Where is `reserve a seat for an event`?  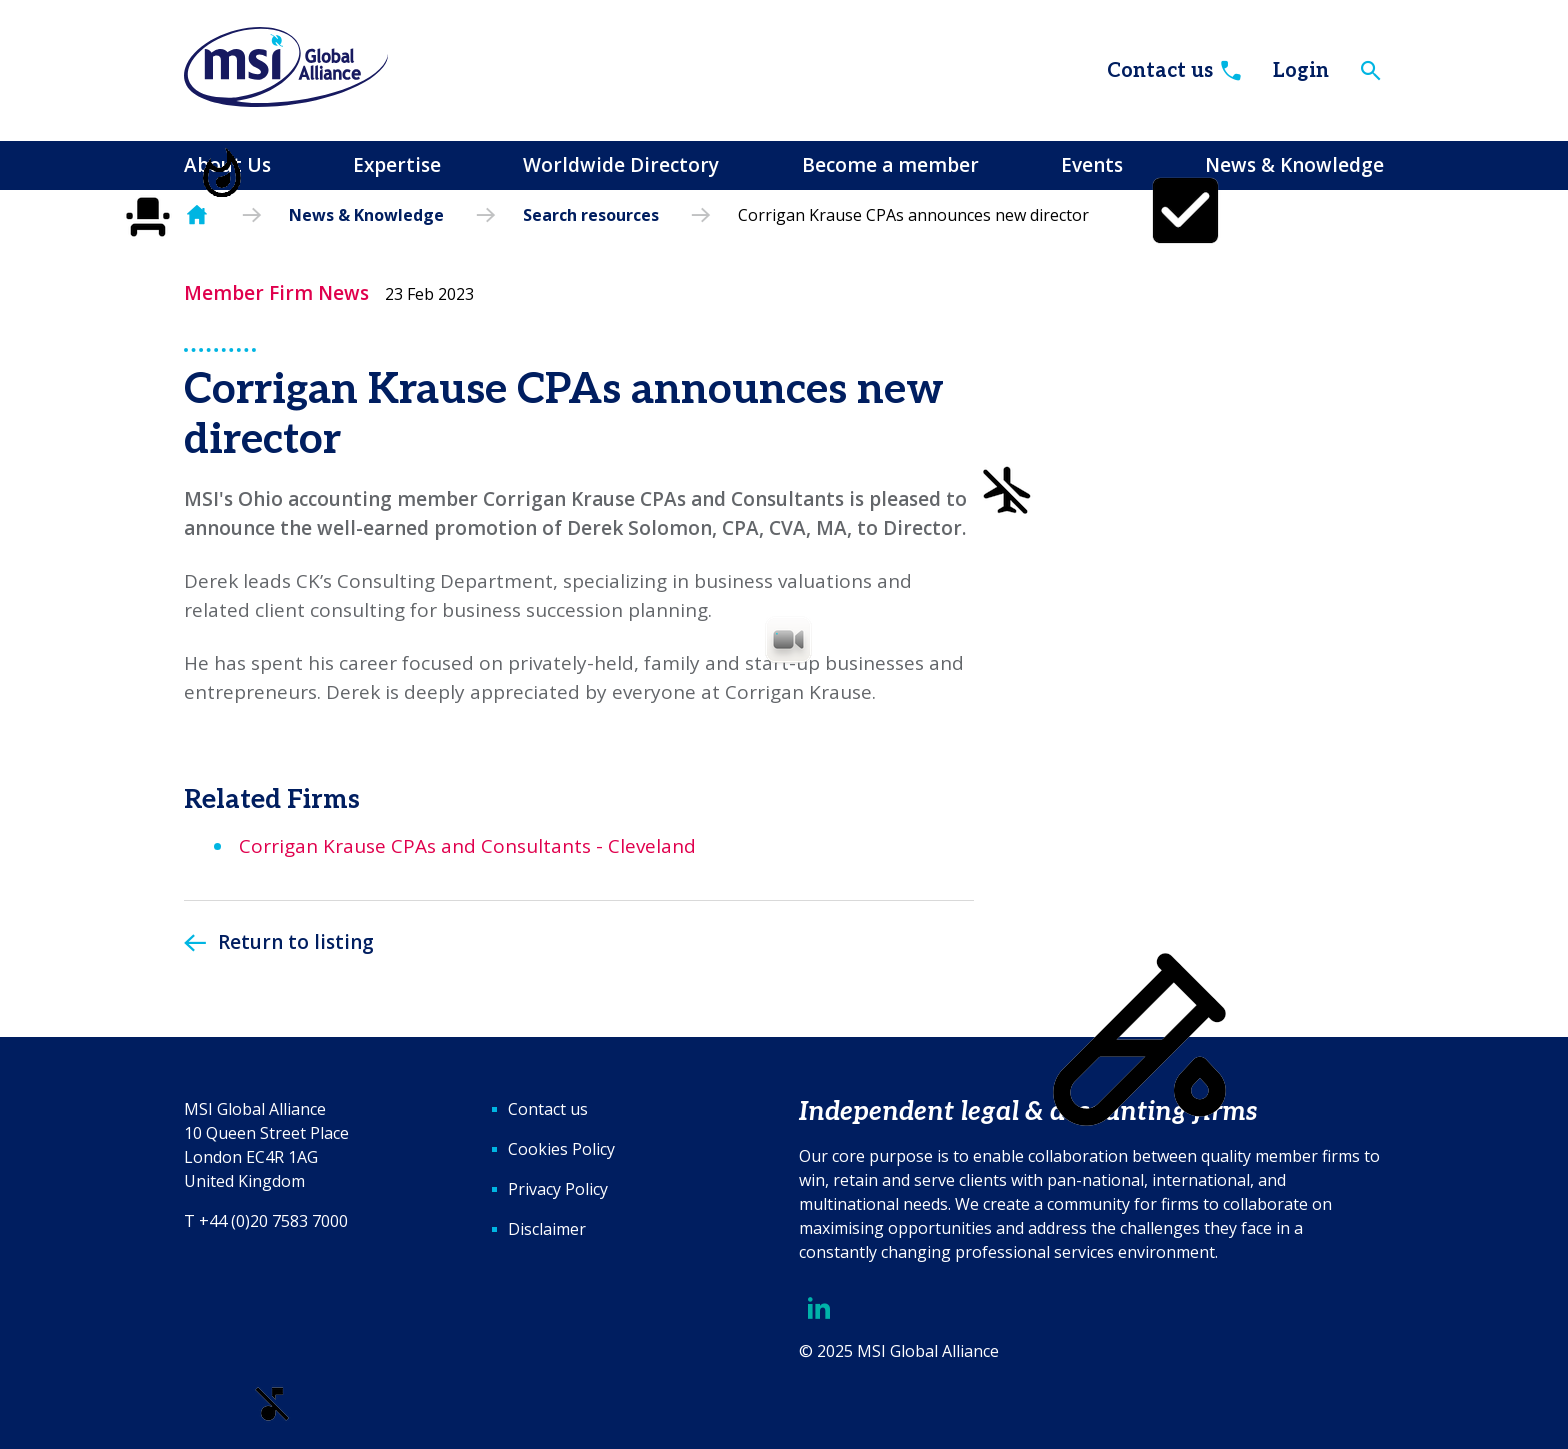
reserve a seat for an event is located at coordinates (148, 217).